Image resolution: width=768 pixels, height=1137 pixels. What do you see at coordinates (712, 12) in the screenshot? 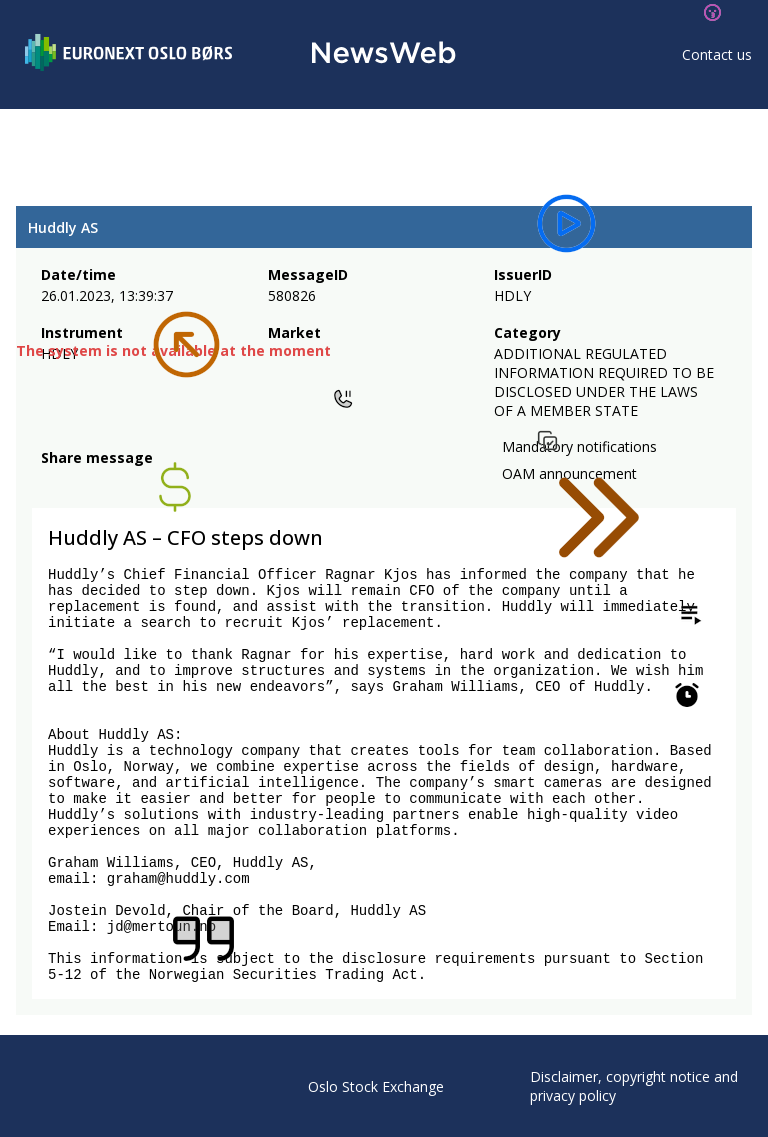
I see `send a kiss or blowing kiss emoji` at bounding box center [712, 12].